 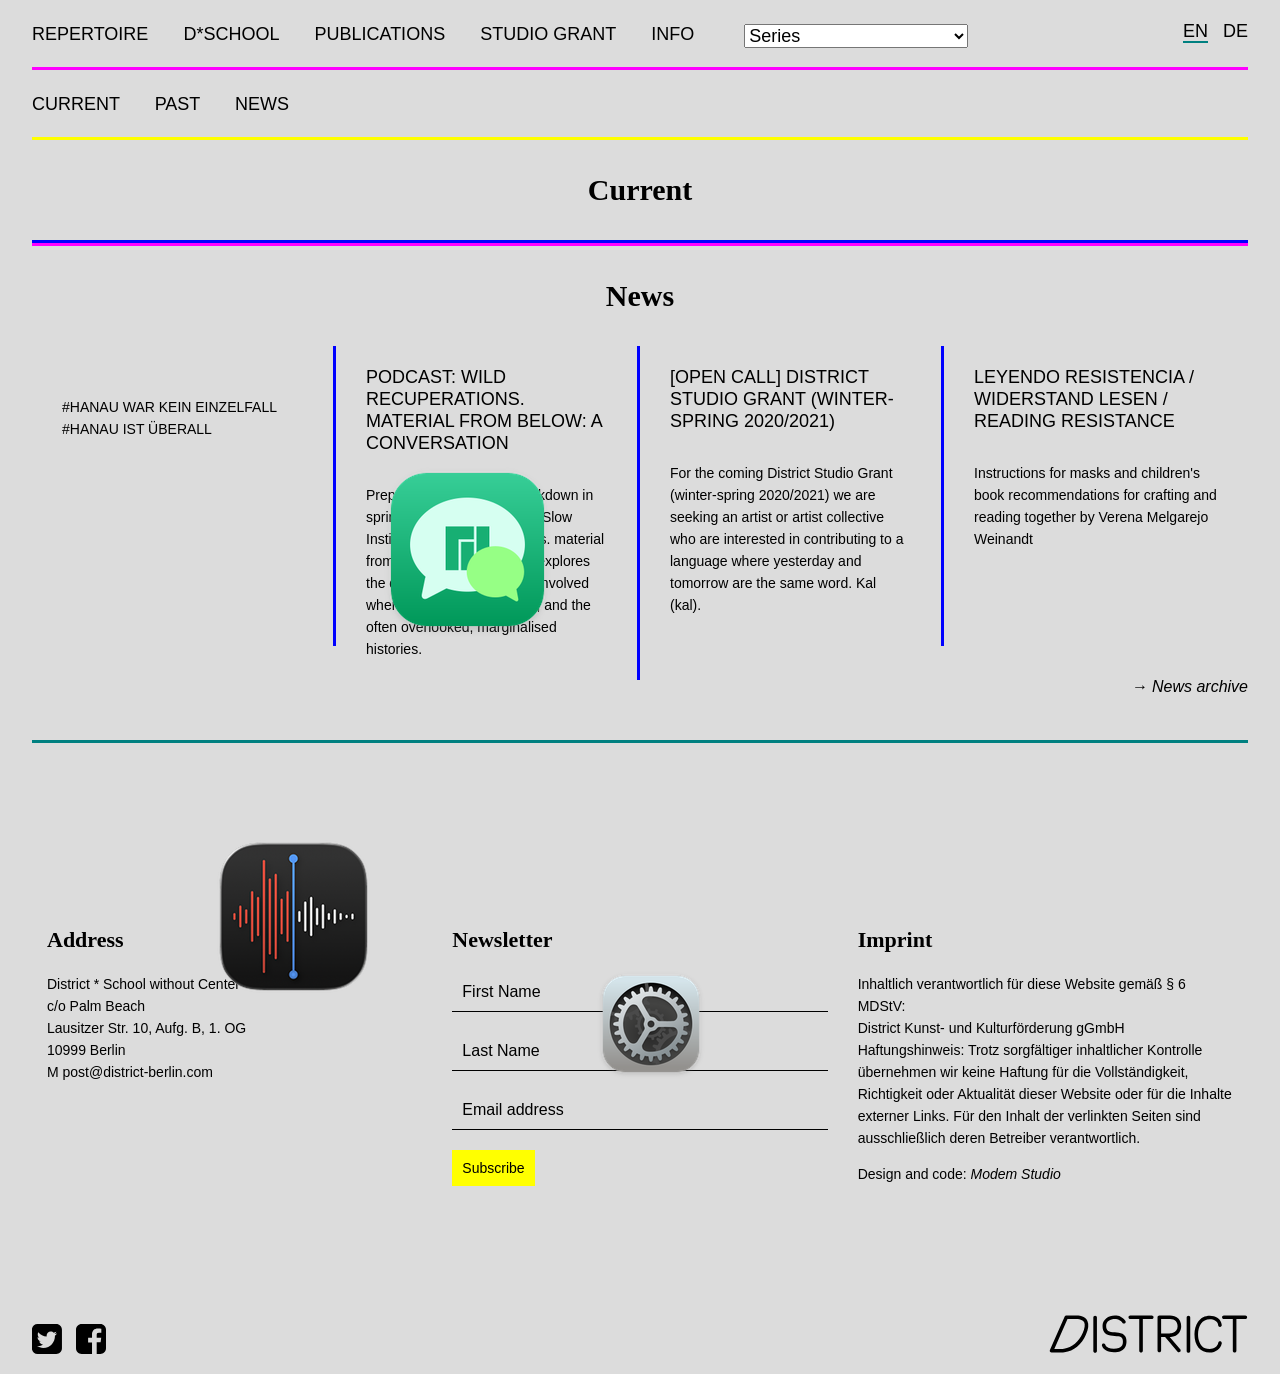 What do you see at coordinates (651, 1024) in the screenshot?
I see `open system preferences or settings` at bounding box center [651, 1024].